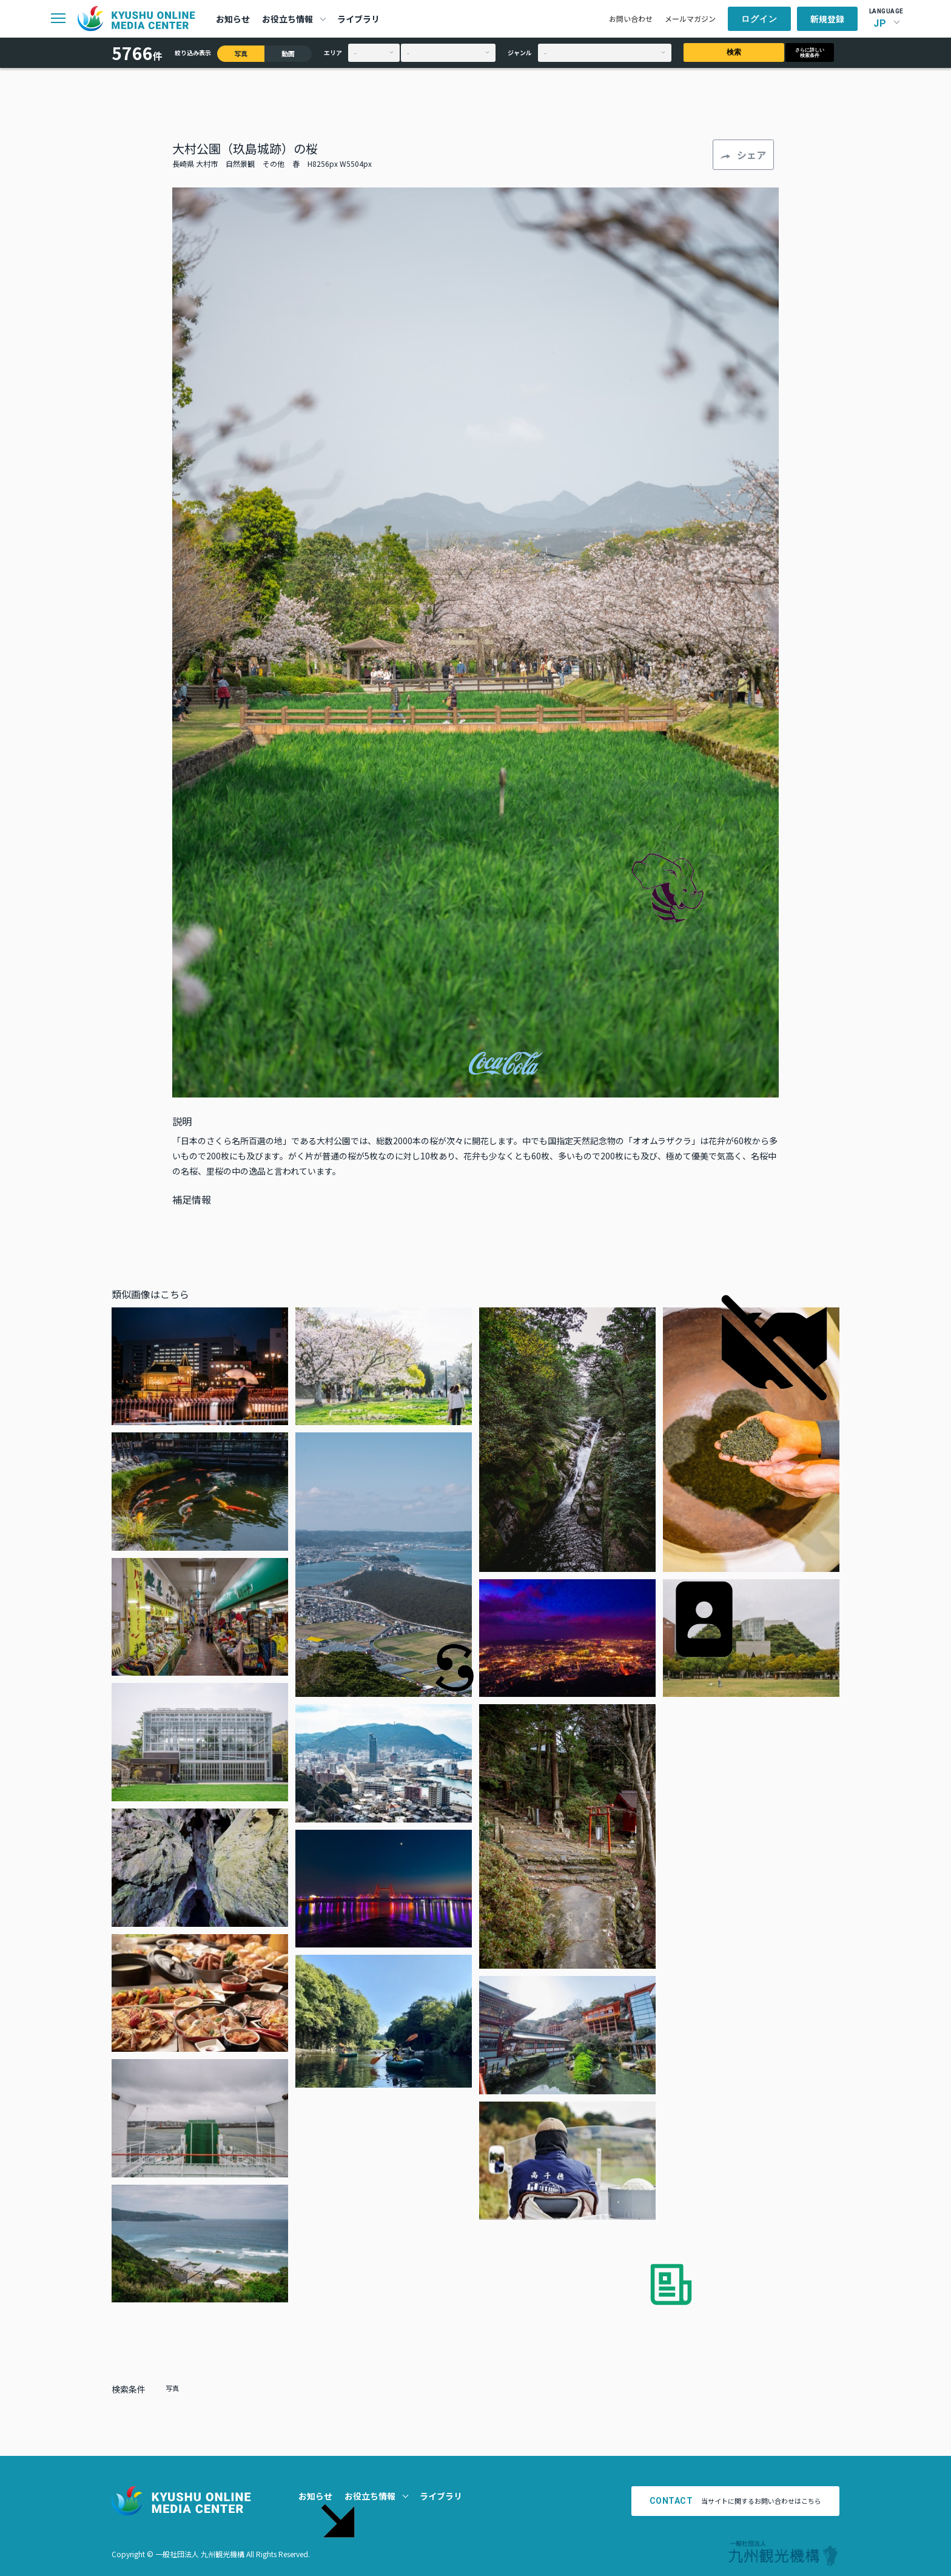 The width and height of the screenshot is (951, 2576). What do you see at coordinates (506, 1064) in the screenshot?
I see `coca-cola brand logo` at bounding box center [506, 1064].